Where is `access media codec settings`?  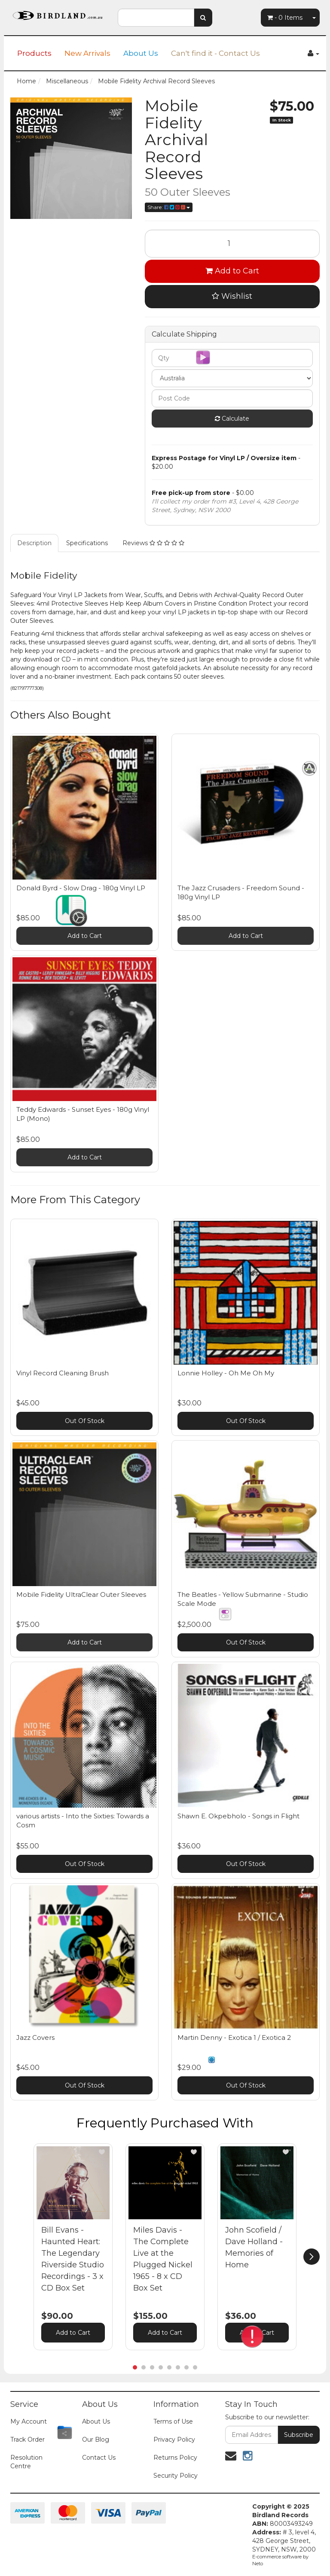
access media codec settings is located at coordinates (203, 357).